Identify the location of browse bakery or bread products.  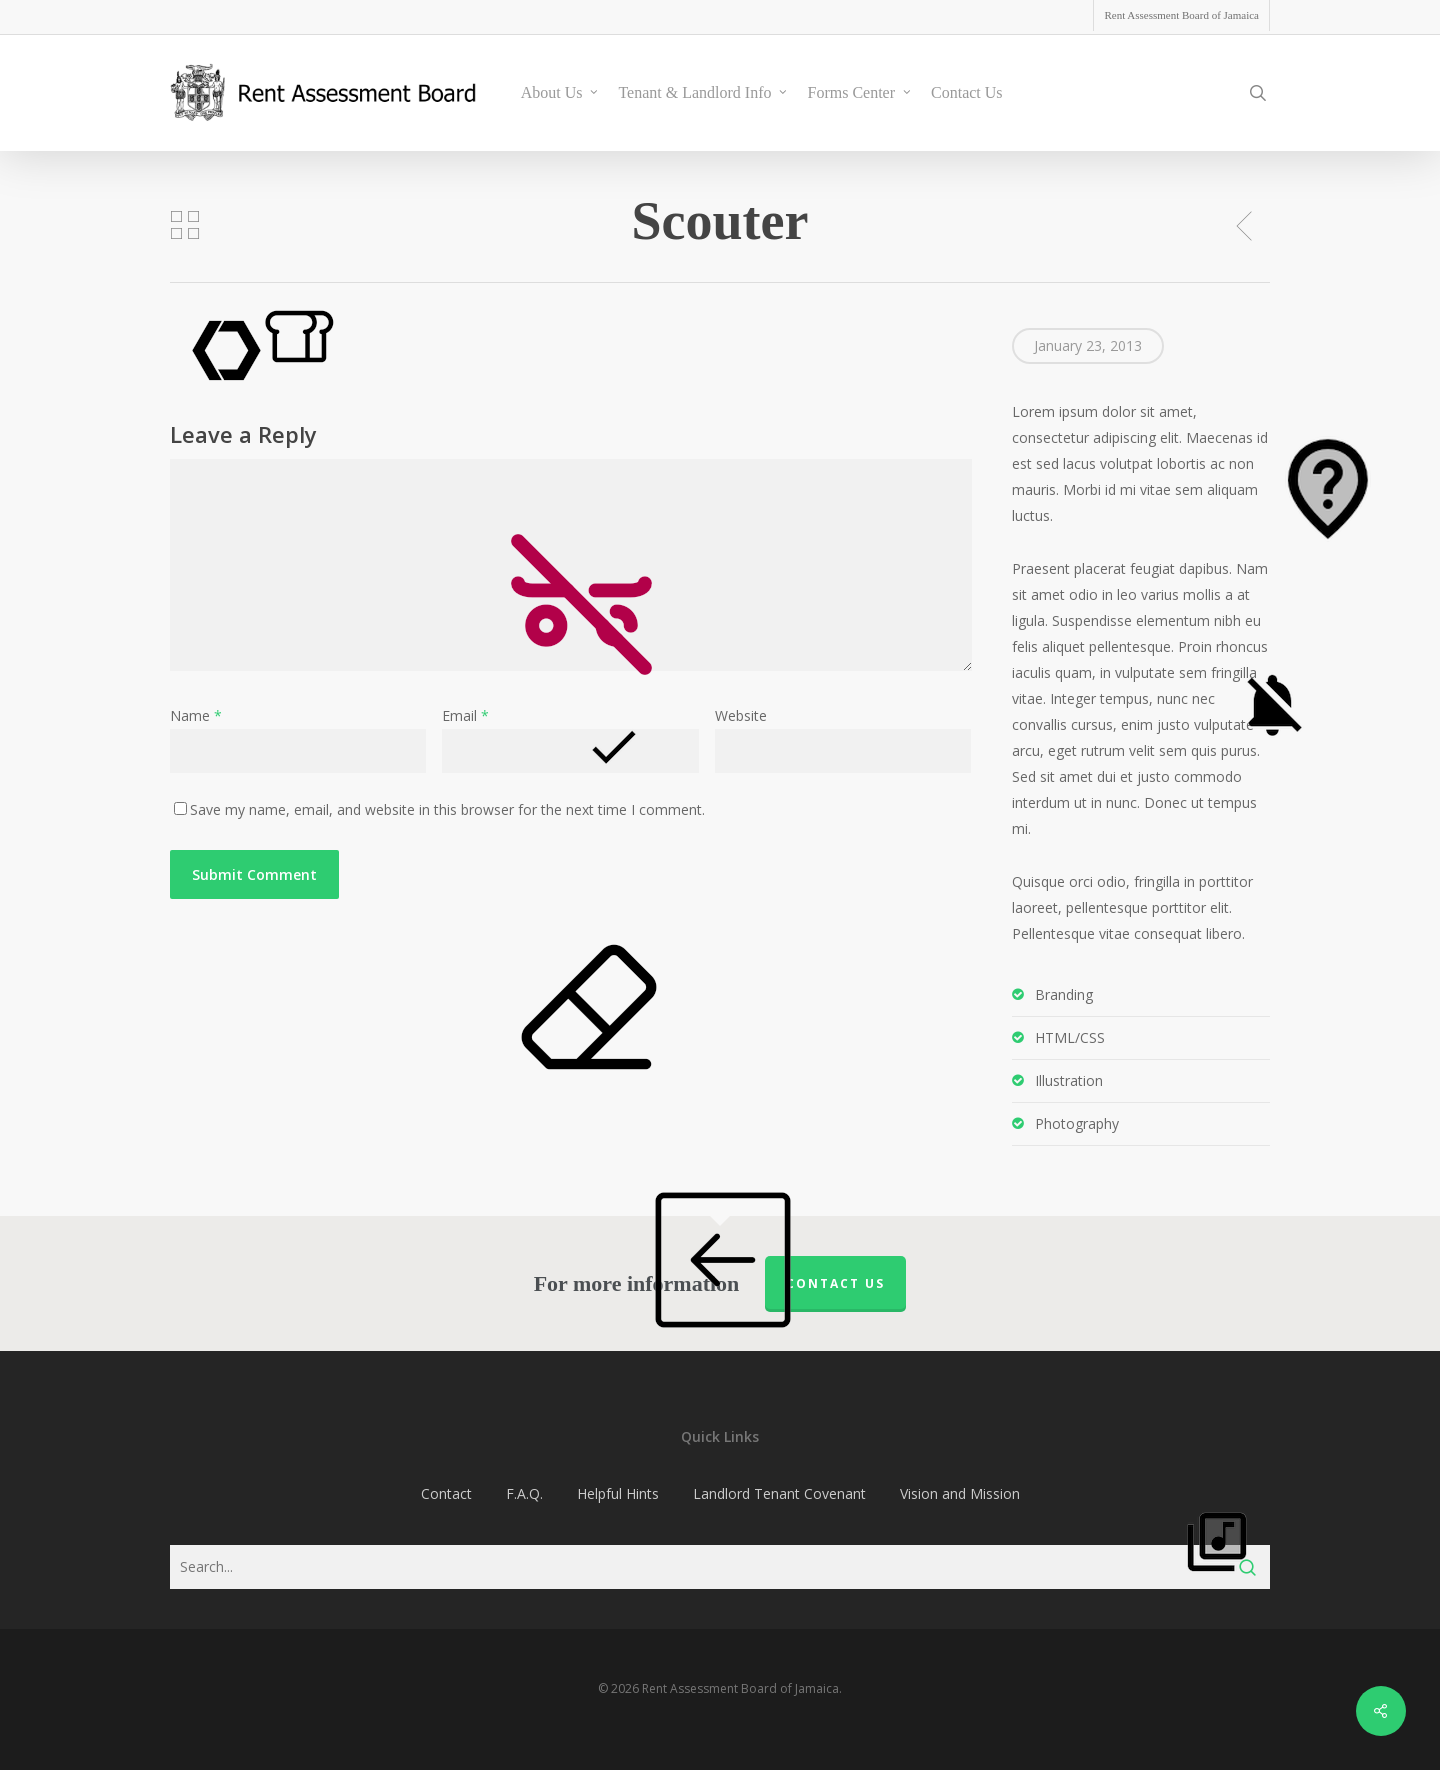
(300, 336).